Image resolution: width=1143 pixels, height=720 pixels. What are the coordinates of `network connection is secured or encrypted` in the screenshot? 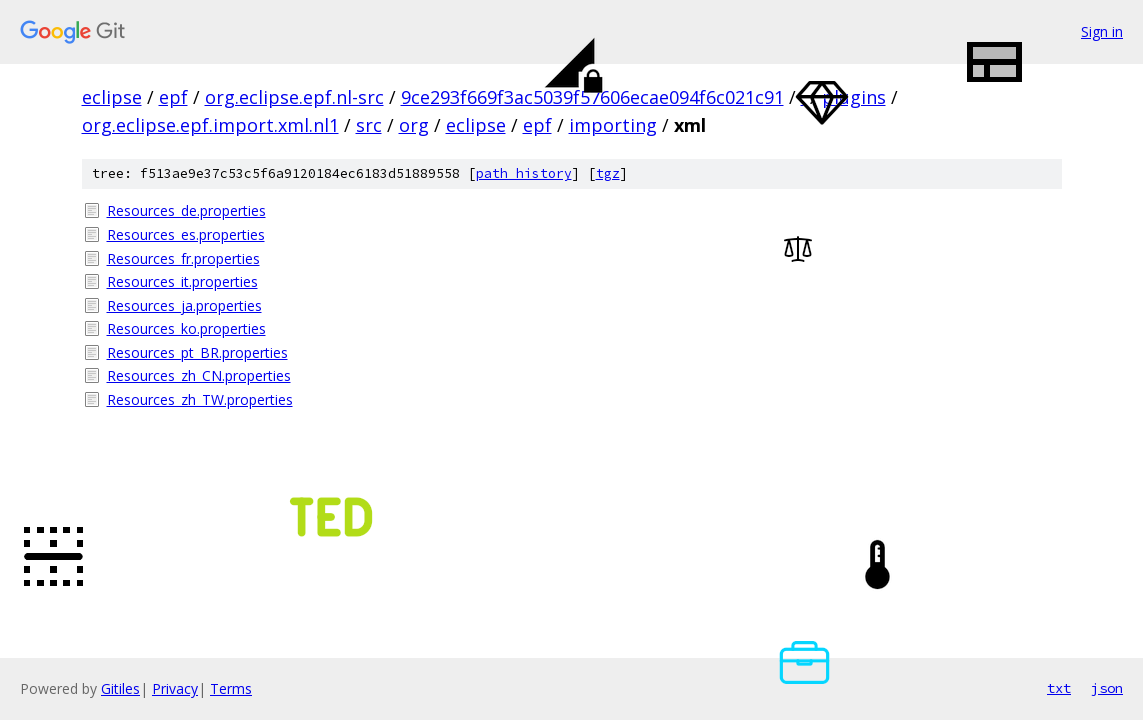 It's located at (573, 66).